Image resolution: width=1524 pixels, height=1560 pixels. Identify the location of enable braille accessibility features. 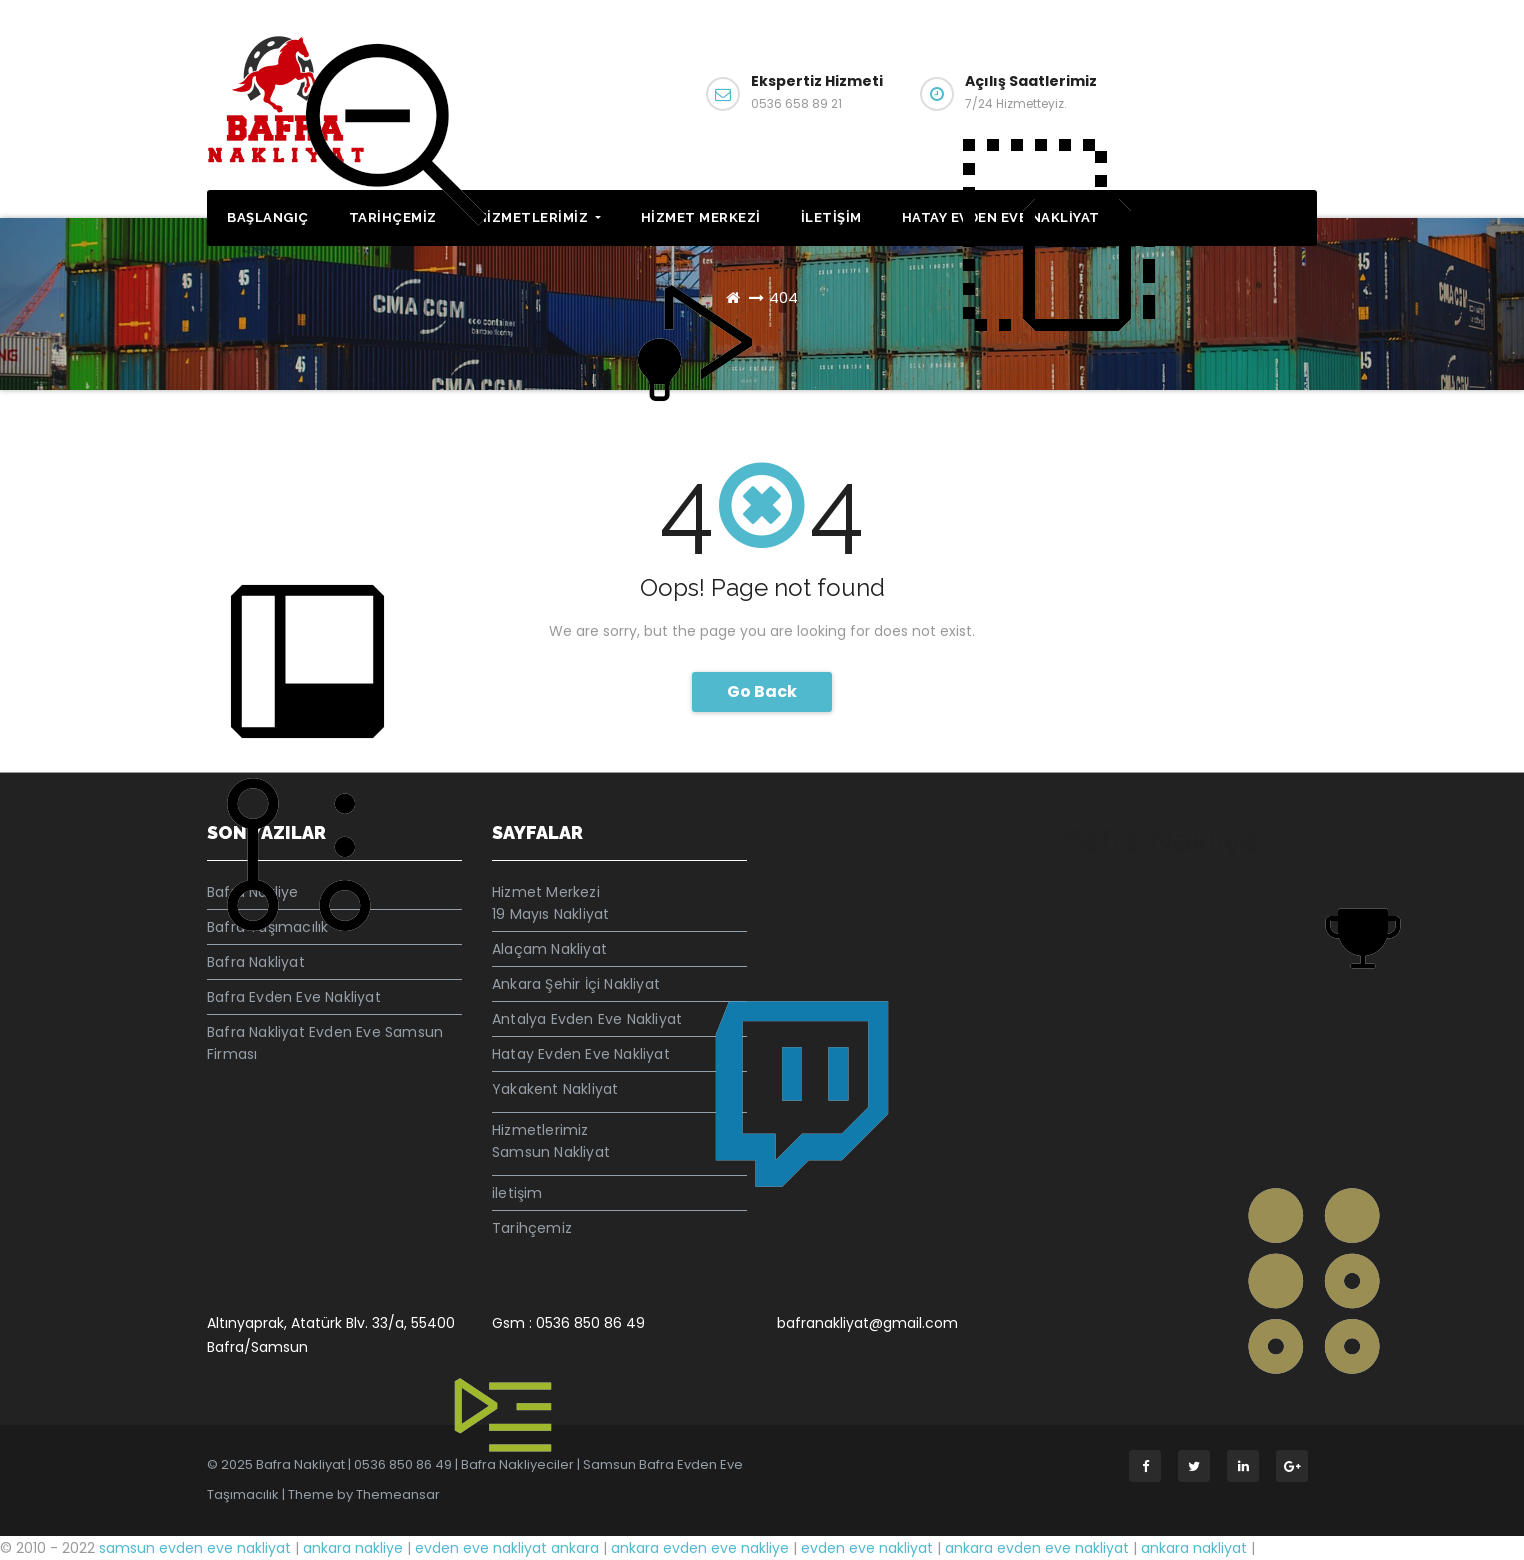
(1314, 1281).